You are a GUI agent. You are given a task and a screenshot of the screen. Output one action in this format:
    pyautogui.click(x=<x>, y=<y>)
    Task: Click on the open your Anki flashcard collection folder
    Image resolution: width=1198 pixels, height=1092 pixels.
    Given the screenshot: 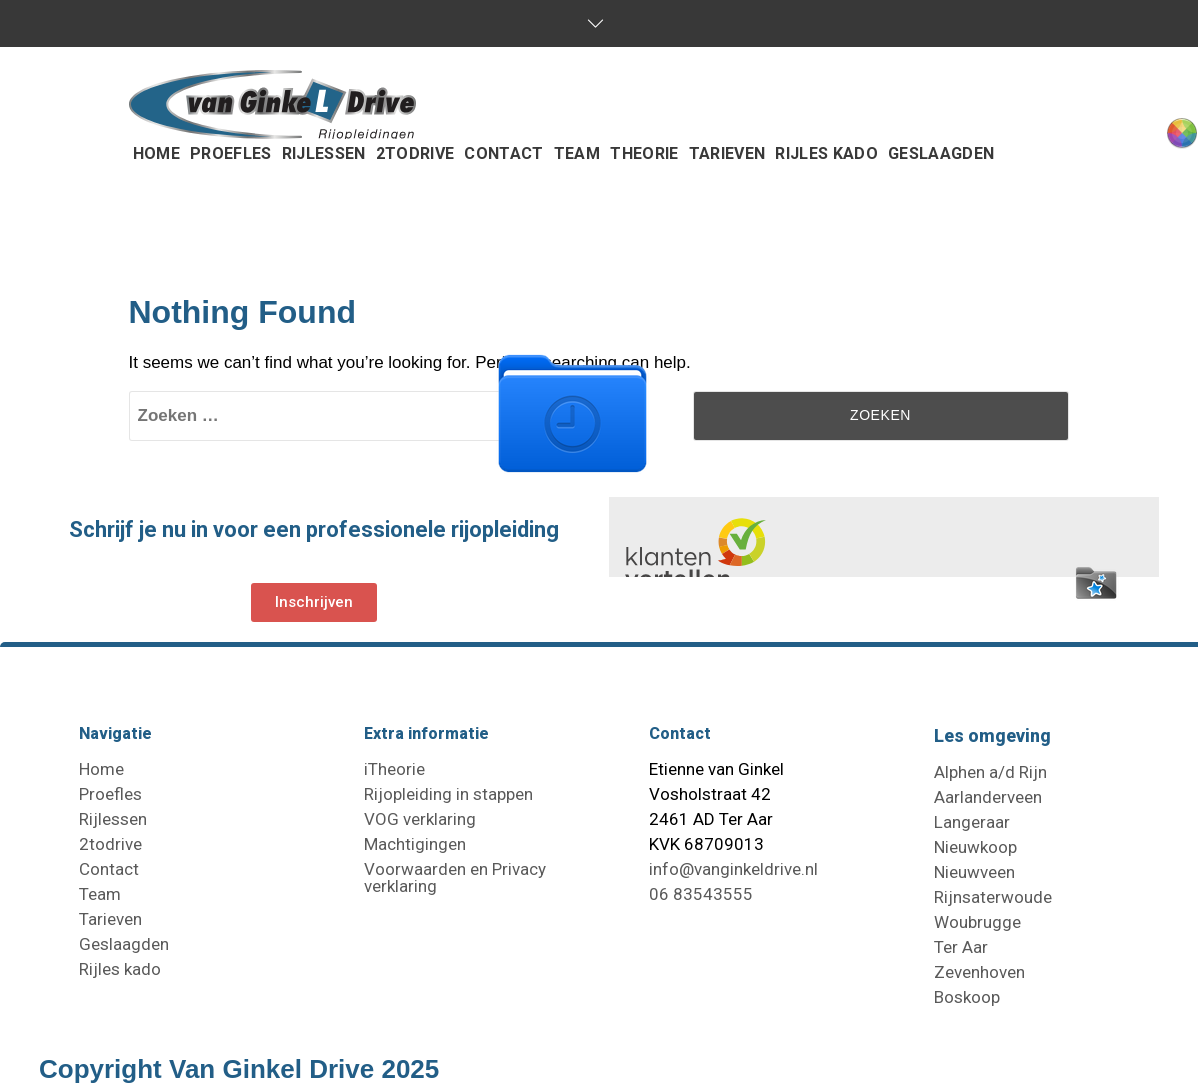 What is the action you would take?
    pyautogui.click(x=1096, y=584)
    